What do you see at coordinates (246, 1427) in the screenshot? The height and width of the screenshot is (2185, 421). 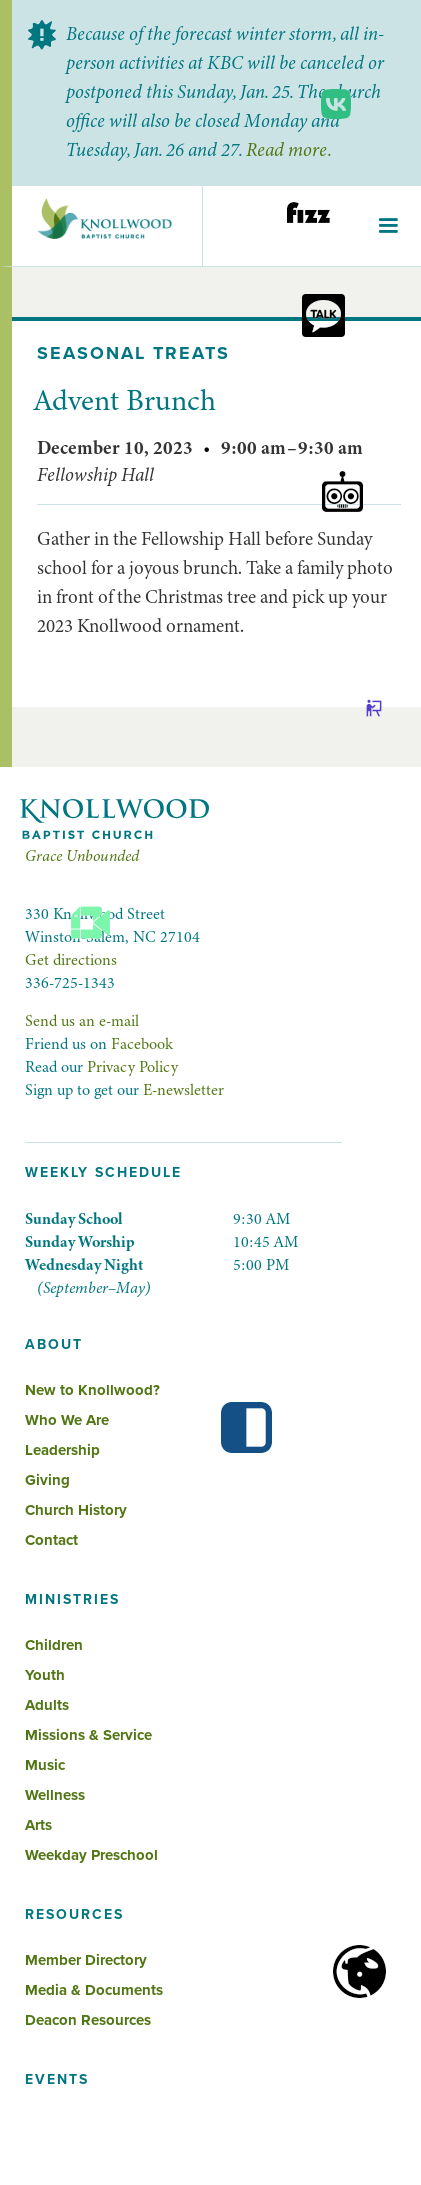 I see `shields.io logo - a service for generating status badges` at bounding box center [246, 1427].